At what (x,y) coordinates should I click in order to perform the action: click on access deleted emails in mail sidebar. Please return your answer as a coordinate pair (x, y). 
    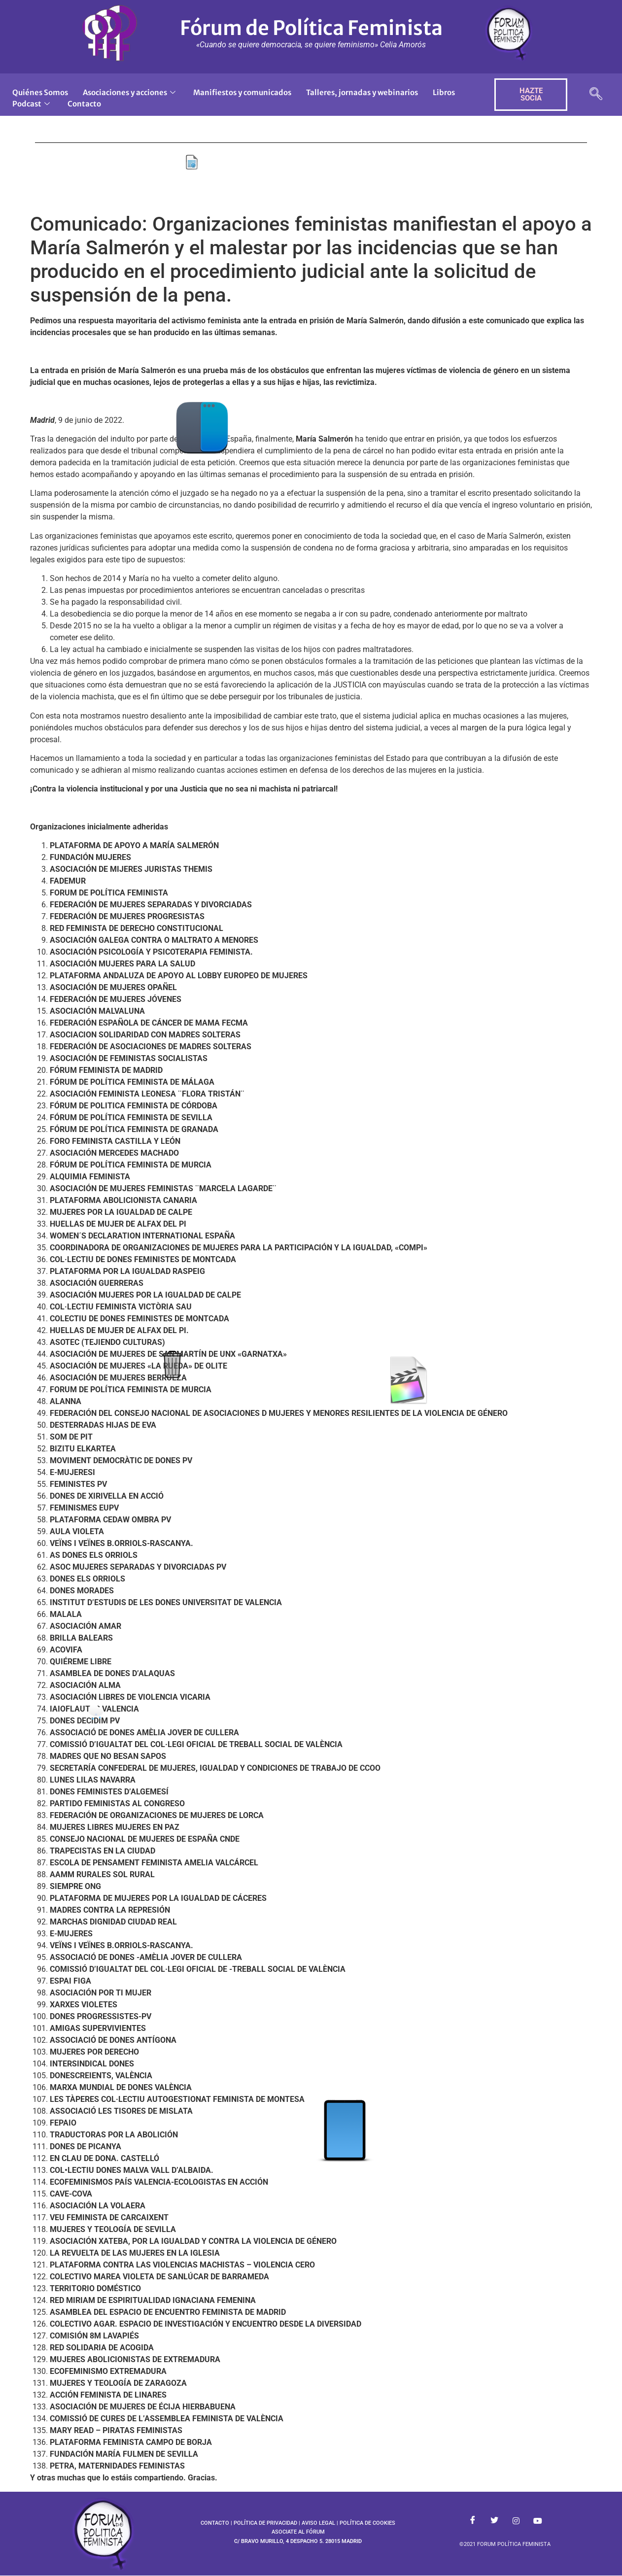
    Looking at the image, I should click on (172, 1364).